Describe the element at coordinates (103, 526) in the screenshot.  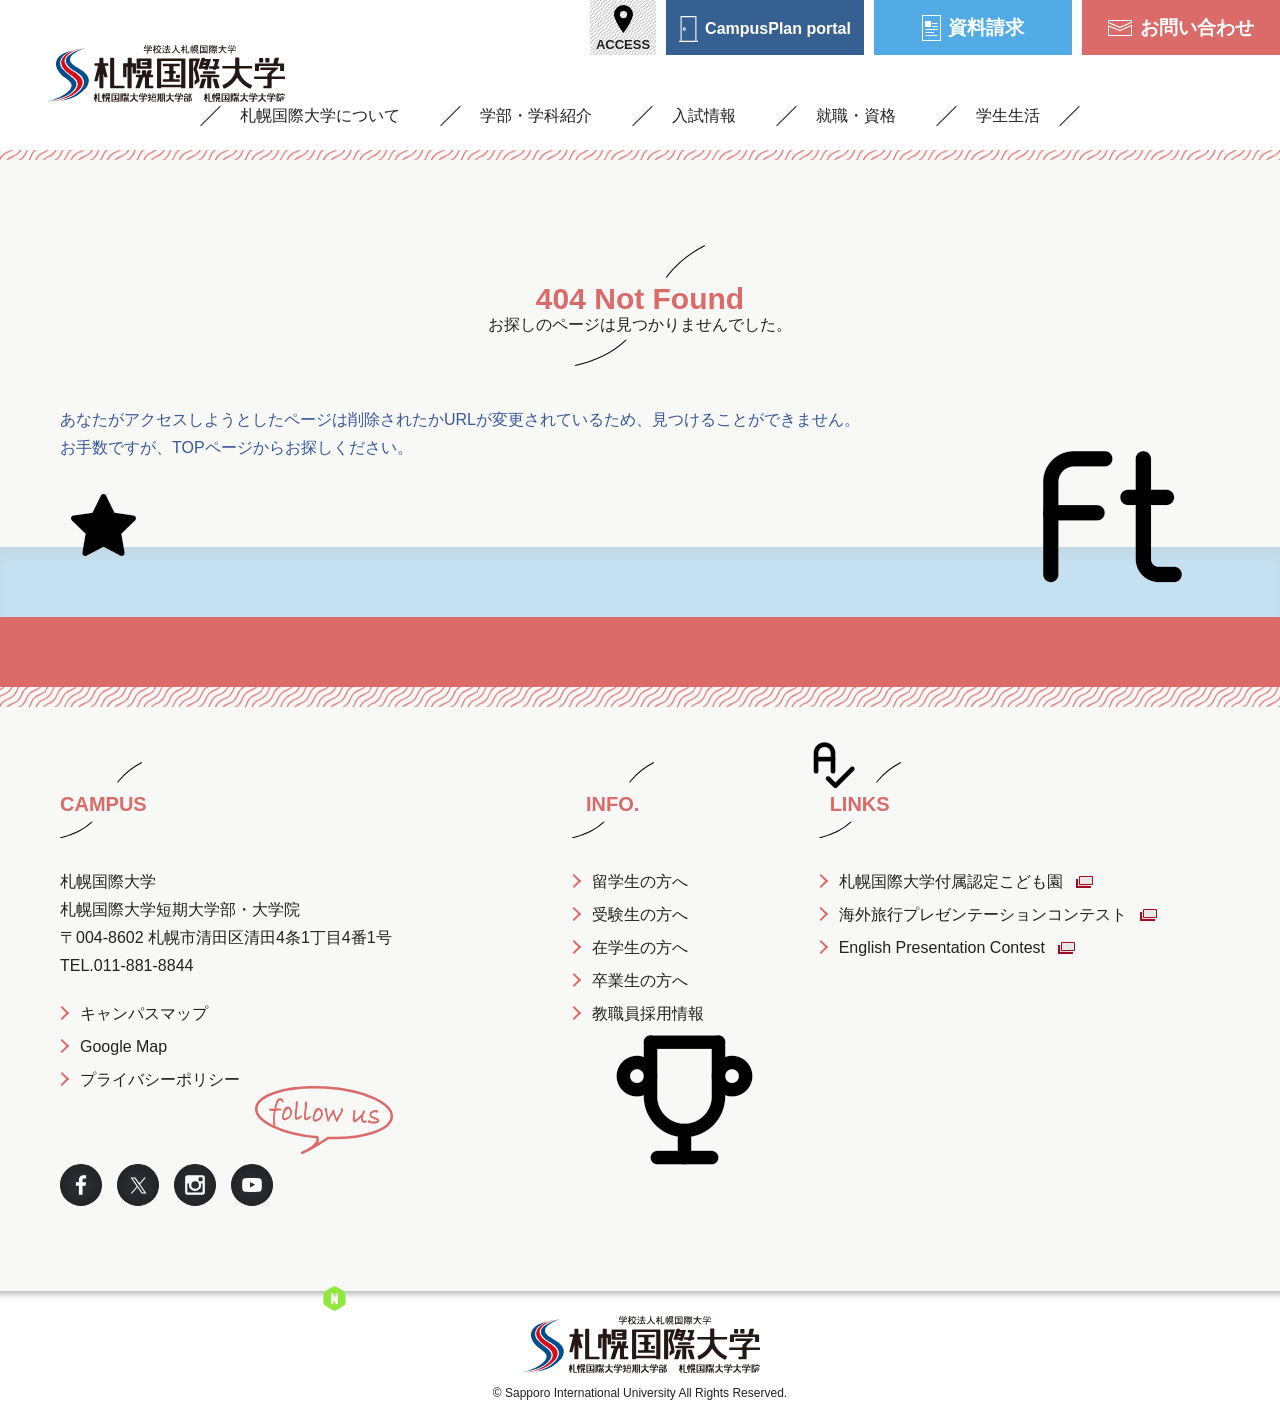
I see `add to favorites` at that location.